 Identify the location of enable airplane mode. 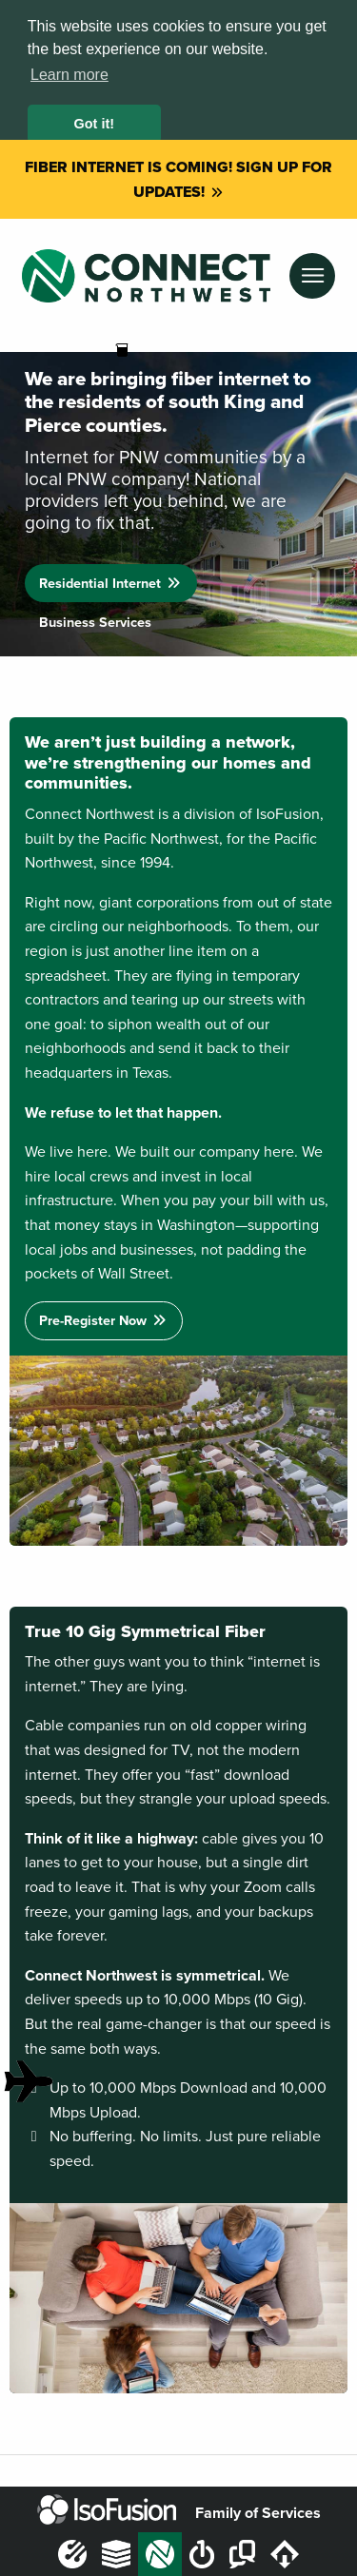
(29, 2081).